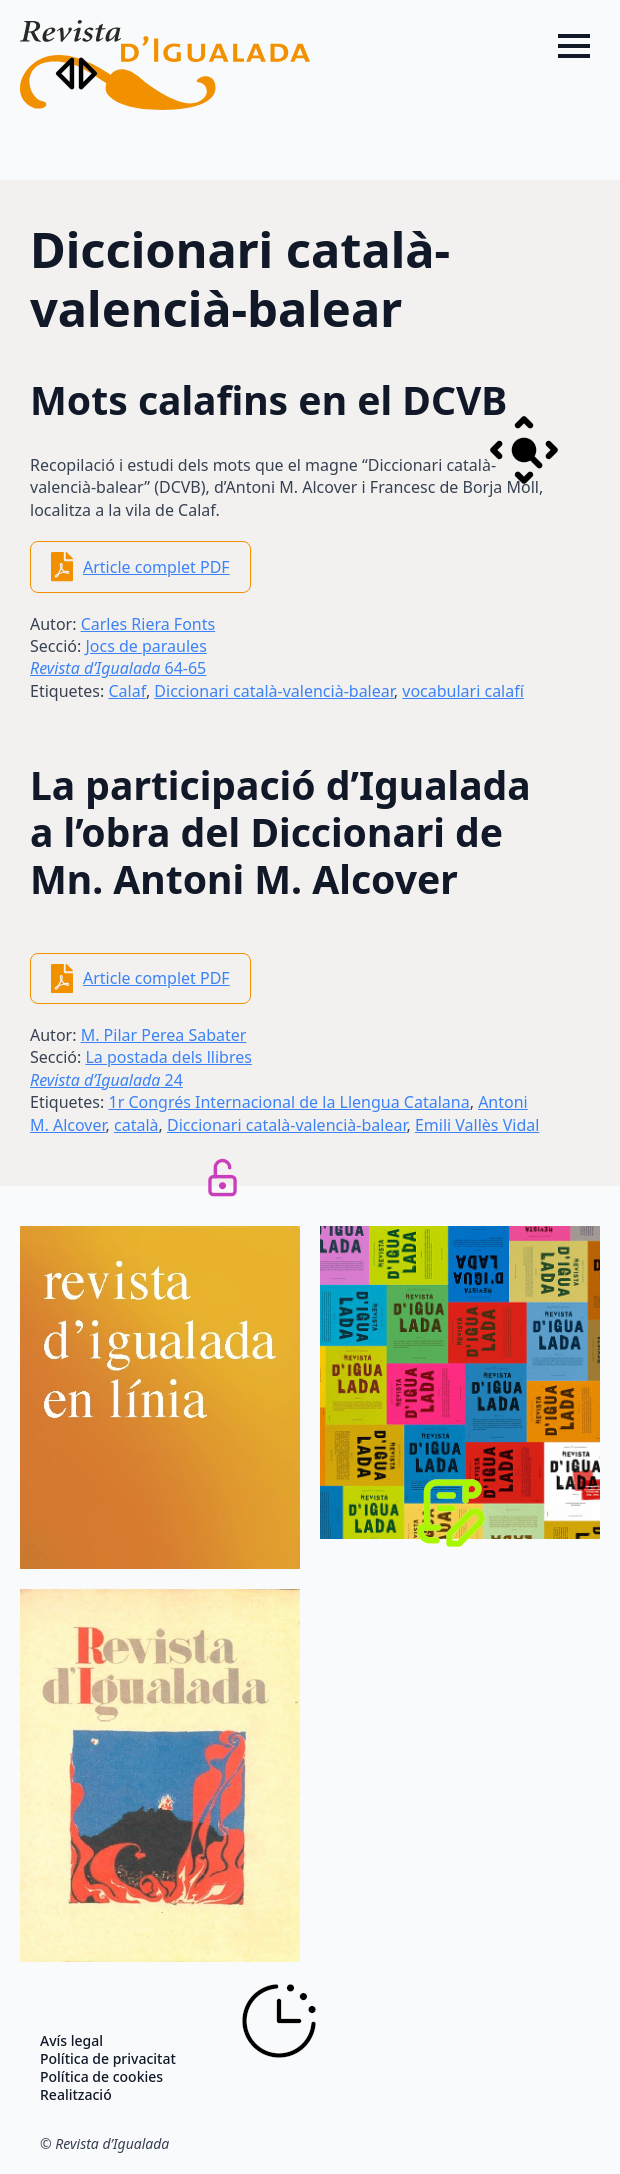 The height and width of the screenshot is (2174, 620). I want to click on view countdown timer, so click(279, 2021).